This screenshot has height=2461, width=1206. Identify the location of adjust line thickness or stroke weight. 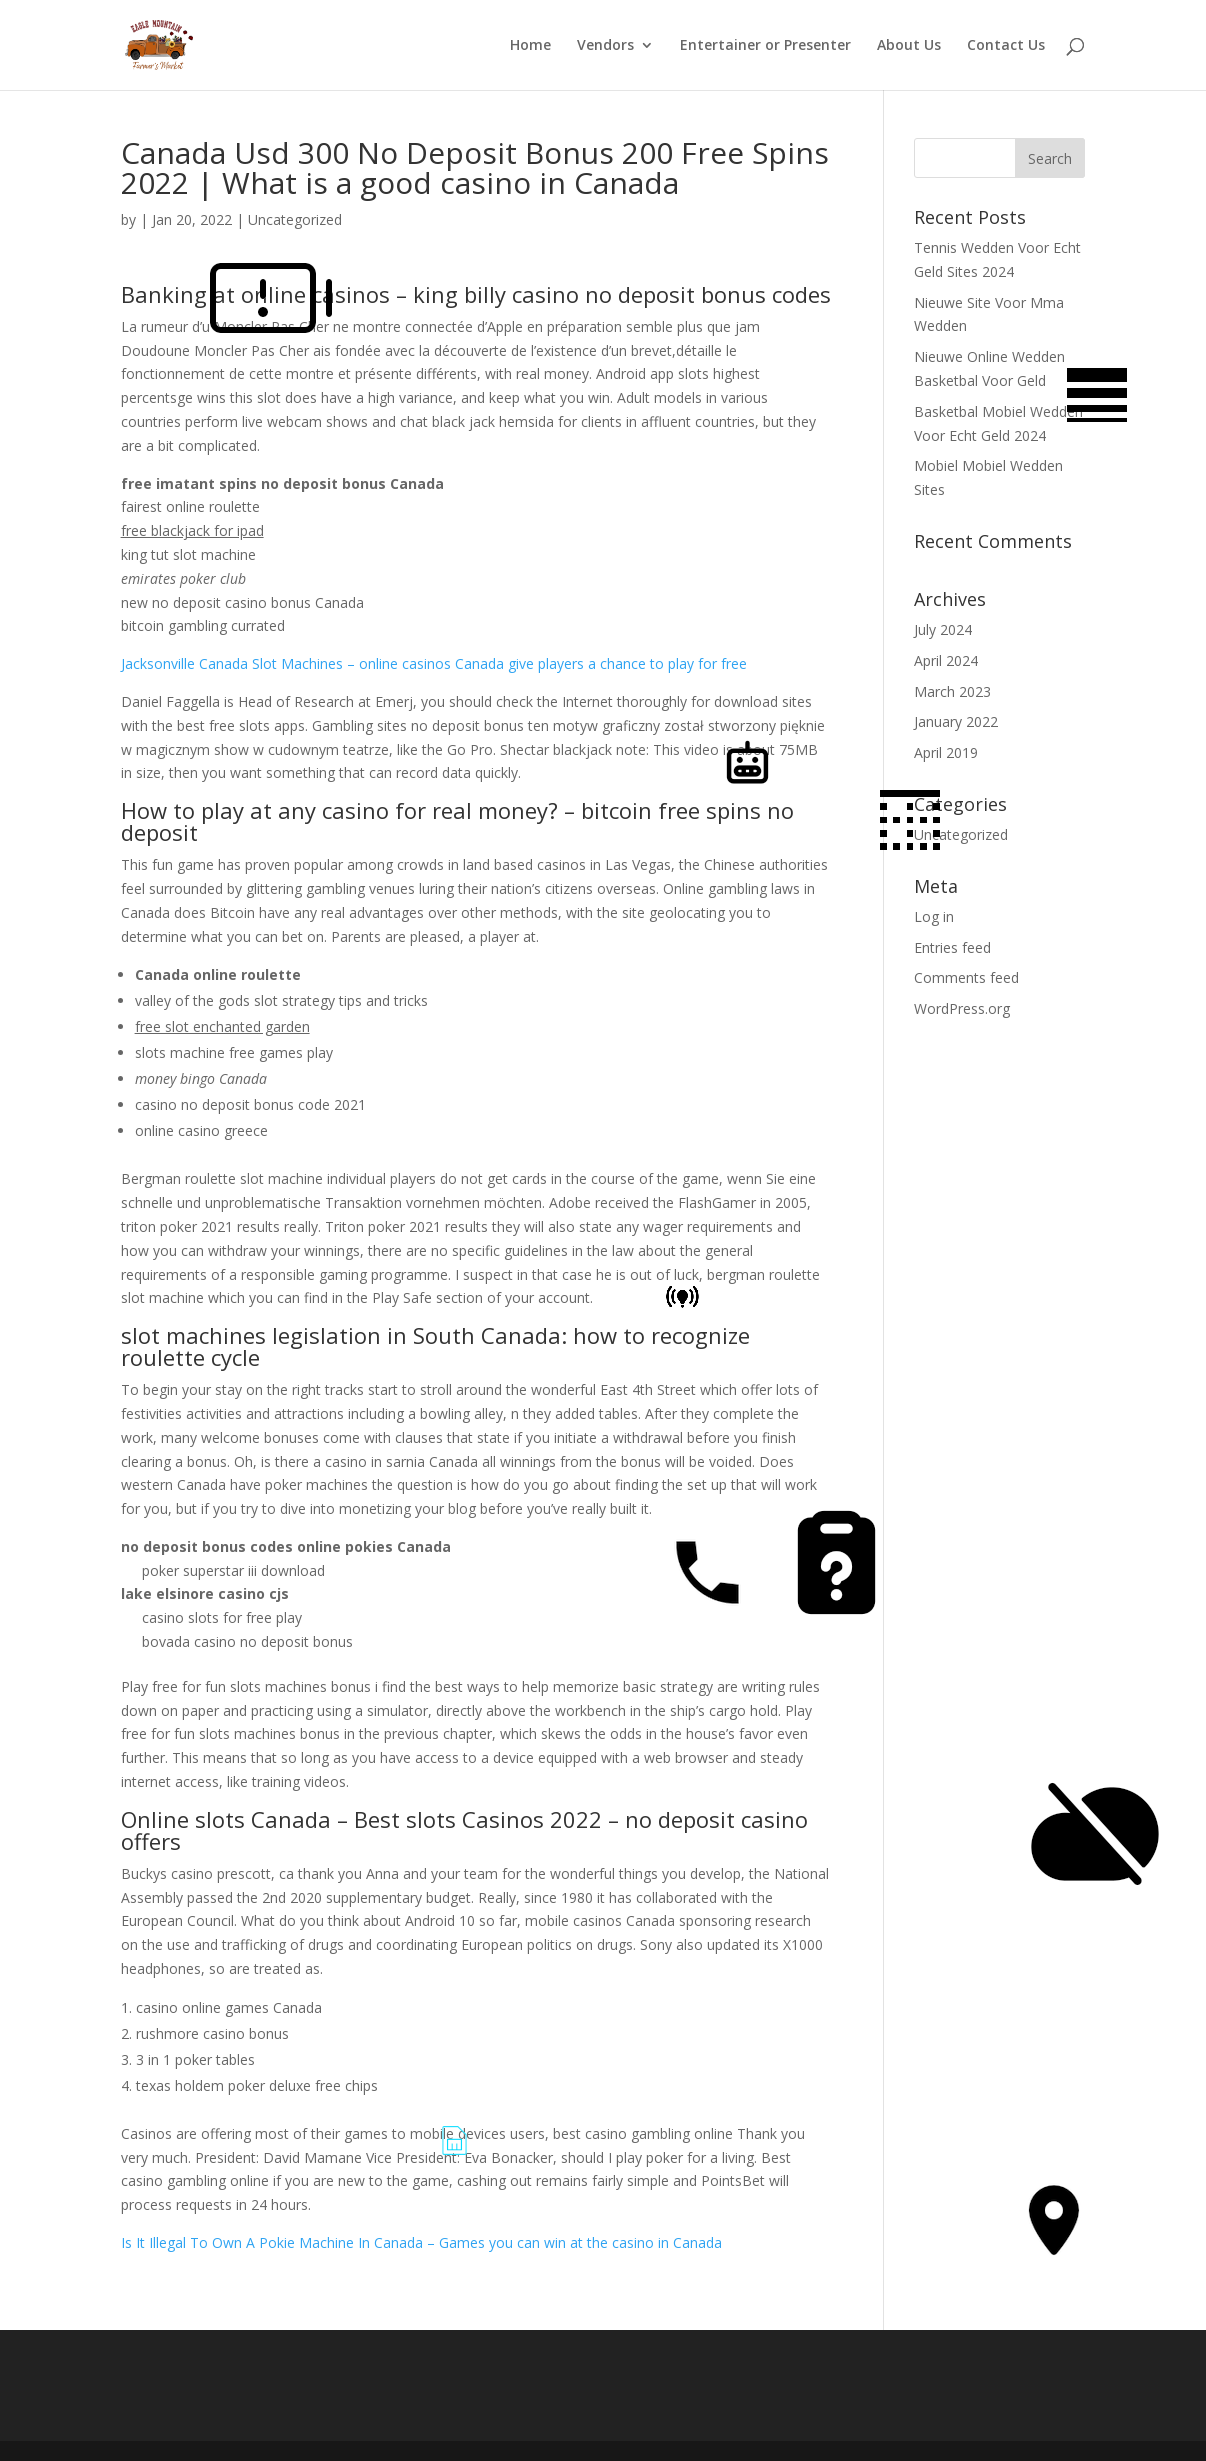
(1097, 395).